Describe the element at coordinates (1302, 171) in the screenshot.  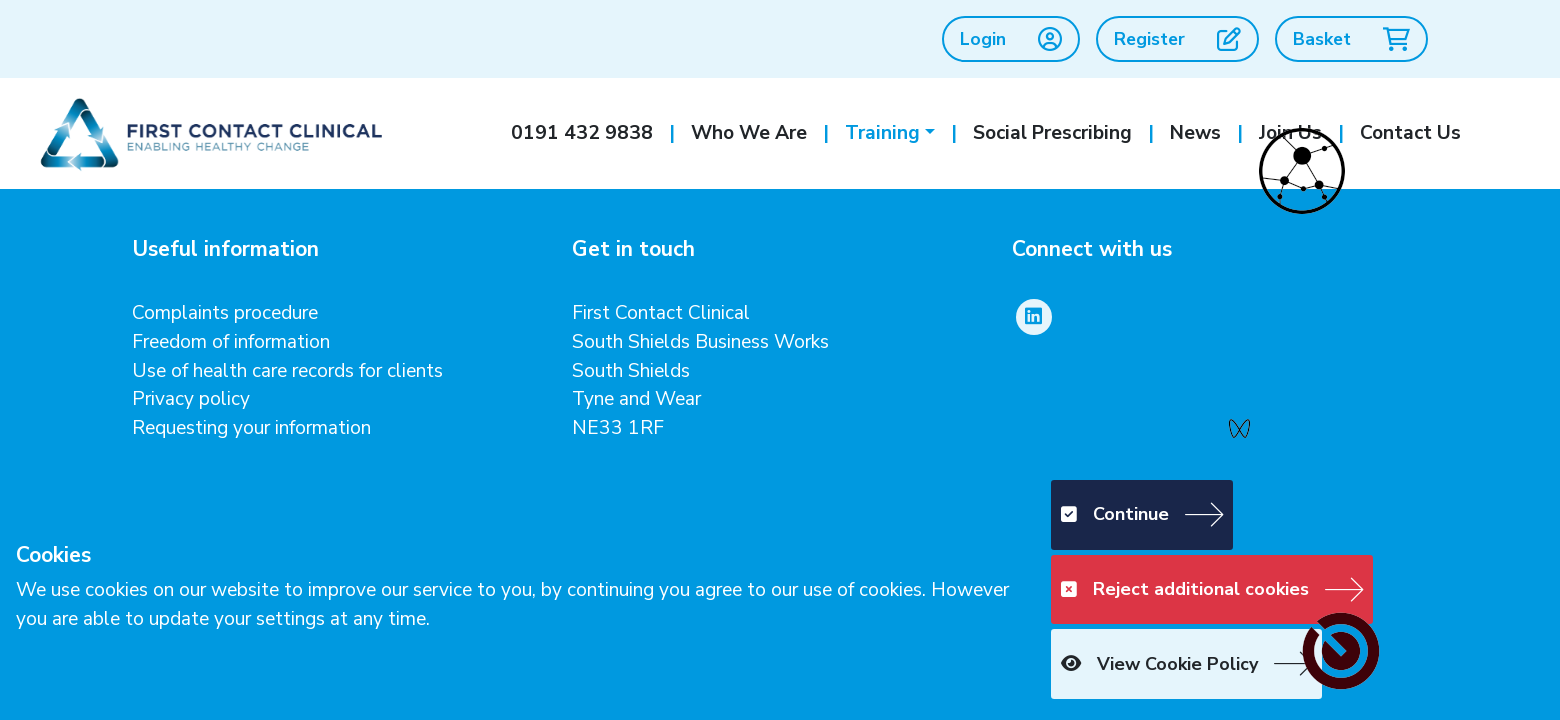
I see `aiohttp python library logo` at that location.